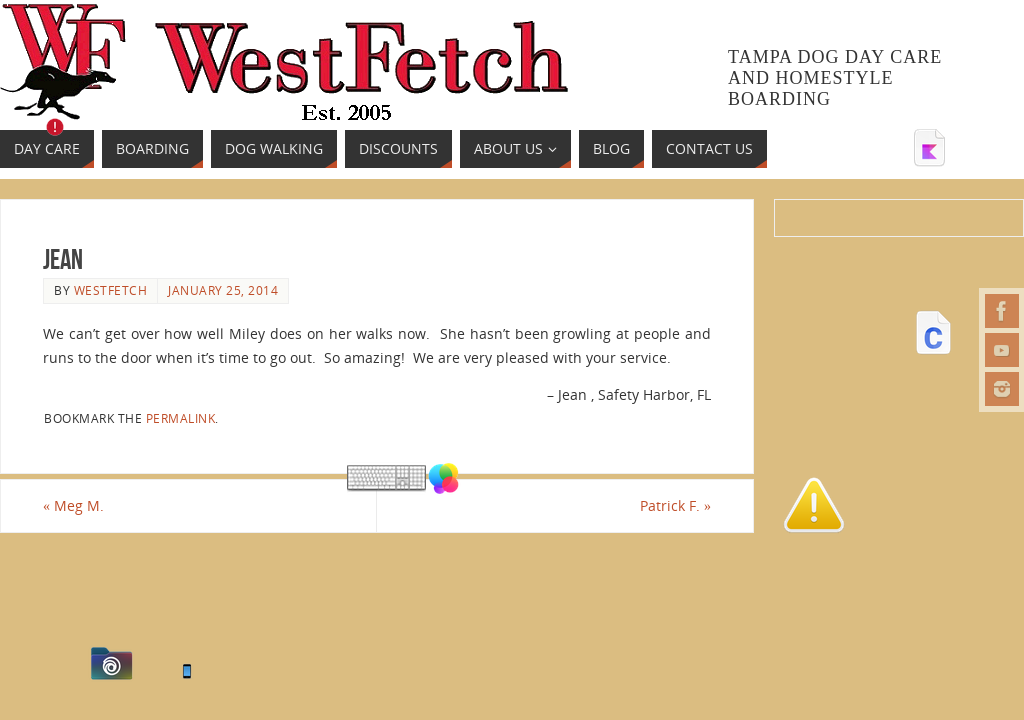 This screenshot has width=1024, height=720. Describe the element at coordinates (929, 147) in the screenshot. I see `indicates a kotlin source code file` at that location.